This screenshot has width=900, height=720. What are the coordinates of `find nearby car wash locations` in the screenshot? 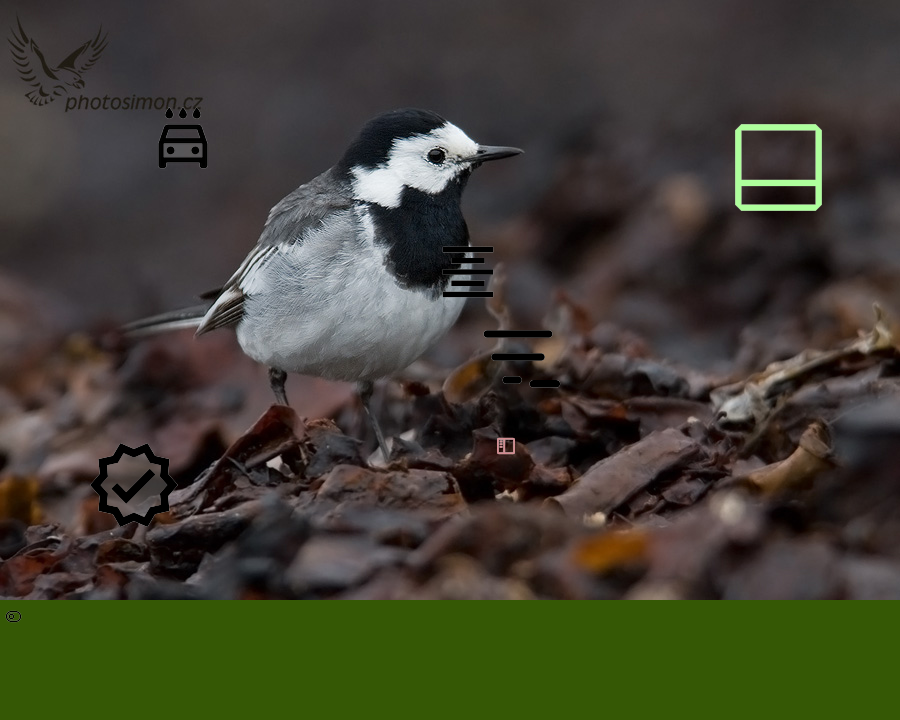 It's located at (183, 138).